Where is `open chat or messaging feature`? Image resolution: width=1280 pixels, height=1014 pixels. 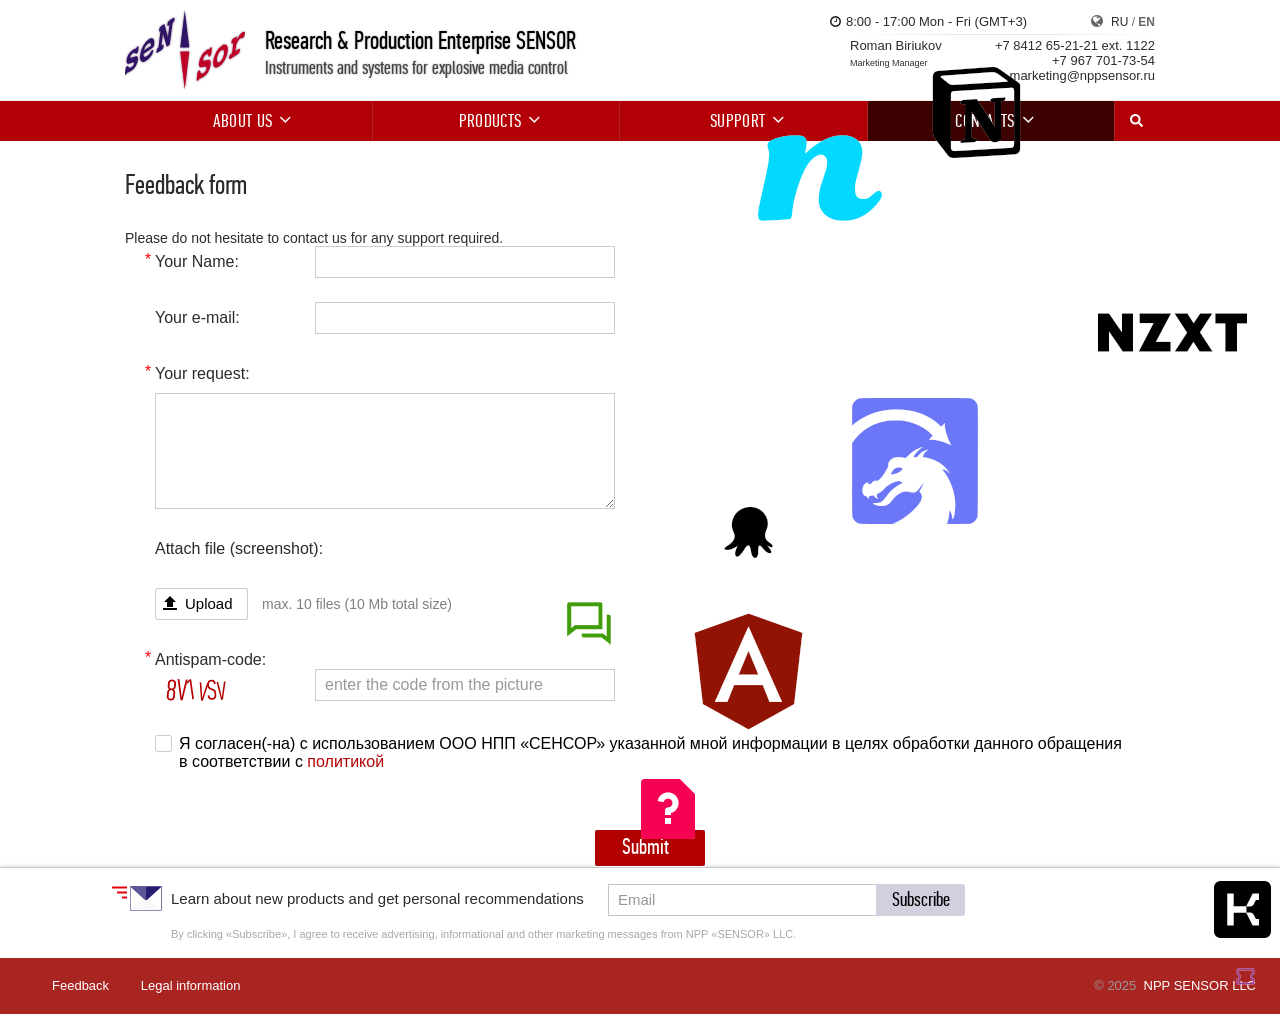
open chat or messaging feature is located at coordinates (590, 623).